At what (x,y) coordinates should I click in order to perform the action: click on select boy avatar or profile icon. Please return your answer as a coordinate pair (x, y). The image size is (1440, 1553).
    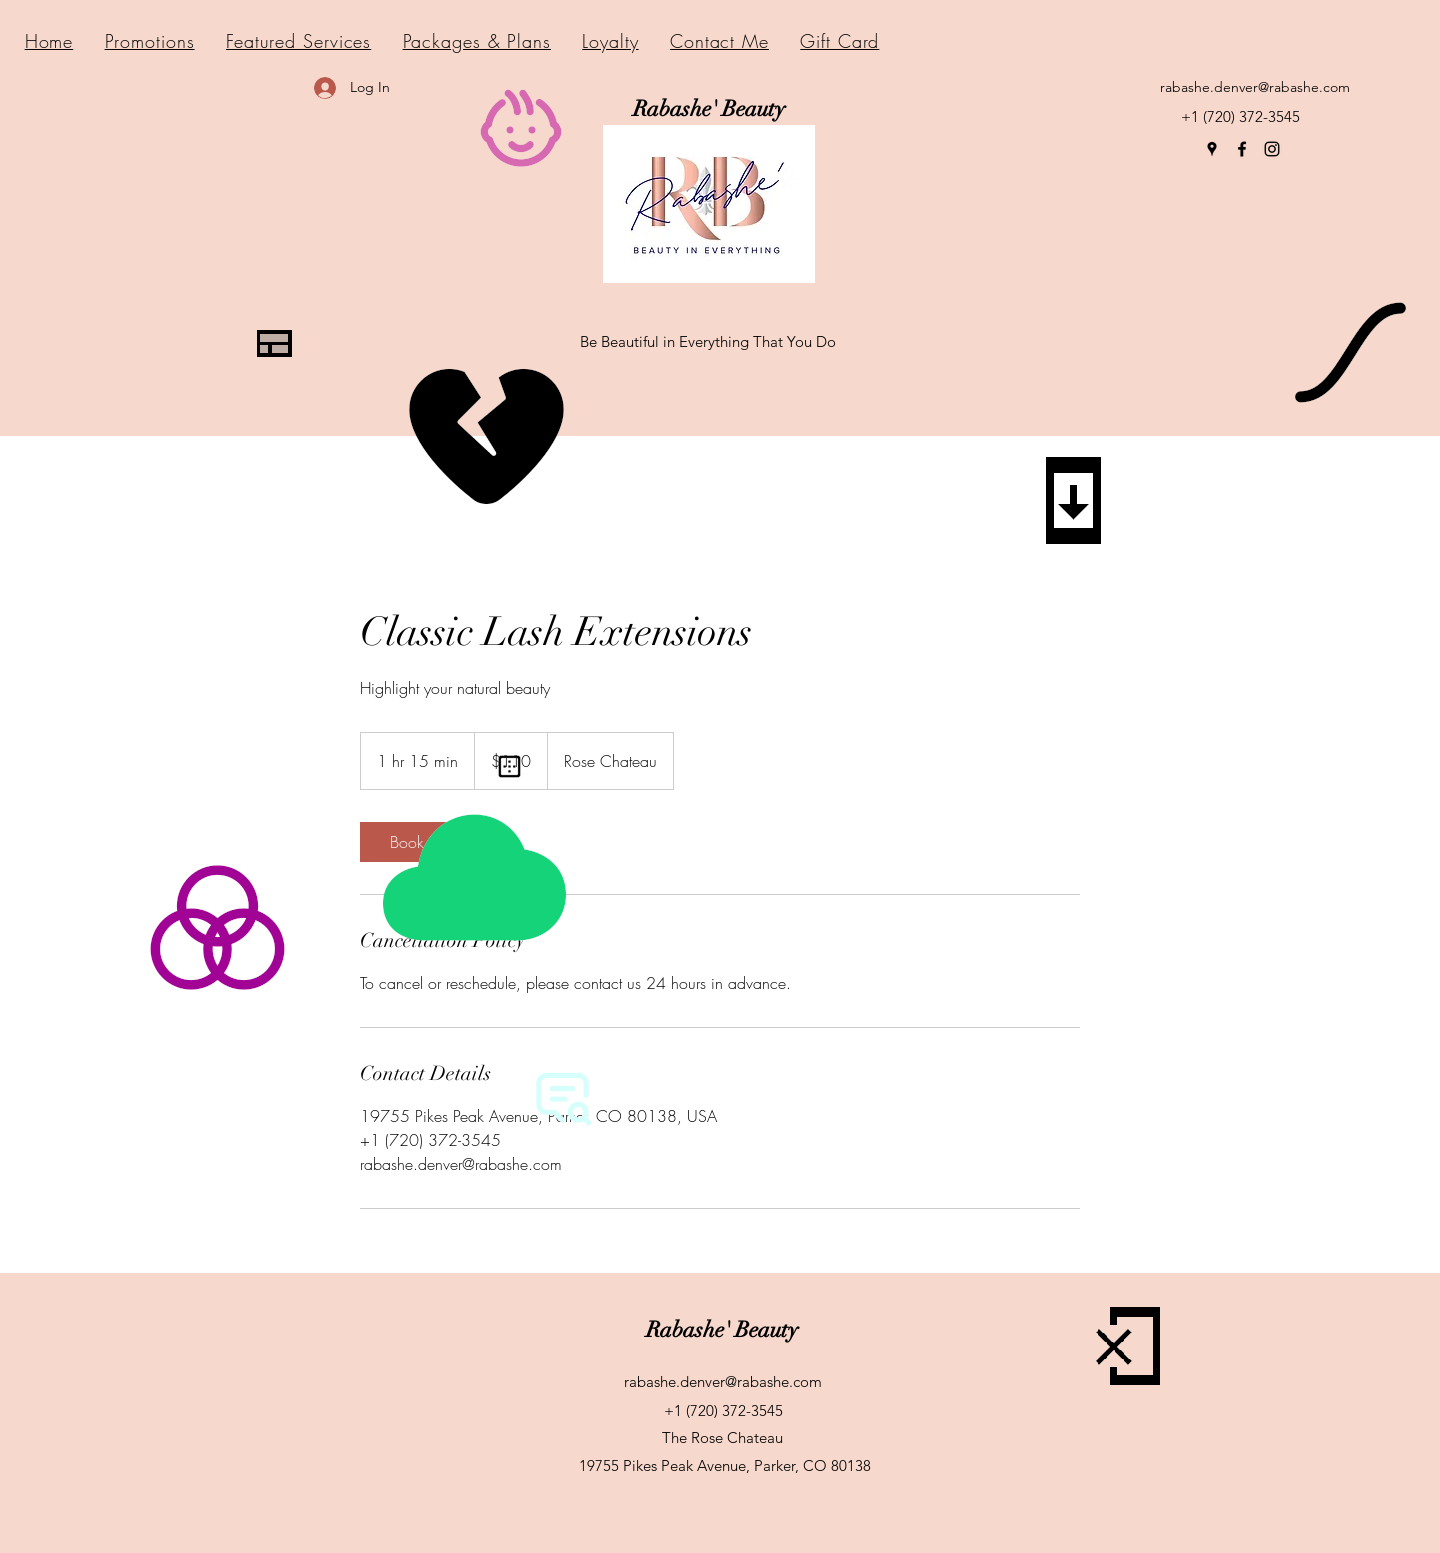
    Looking at the image, I should click on (521, 130).